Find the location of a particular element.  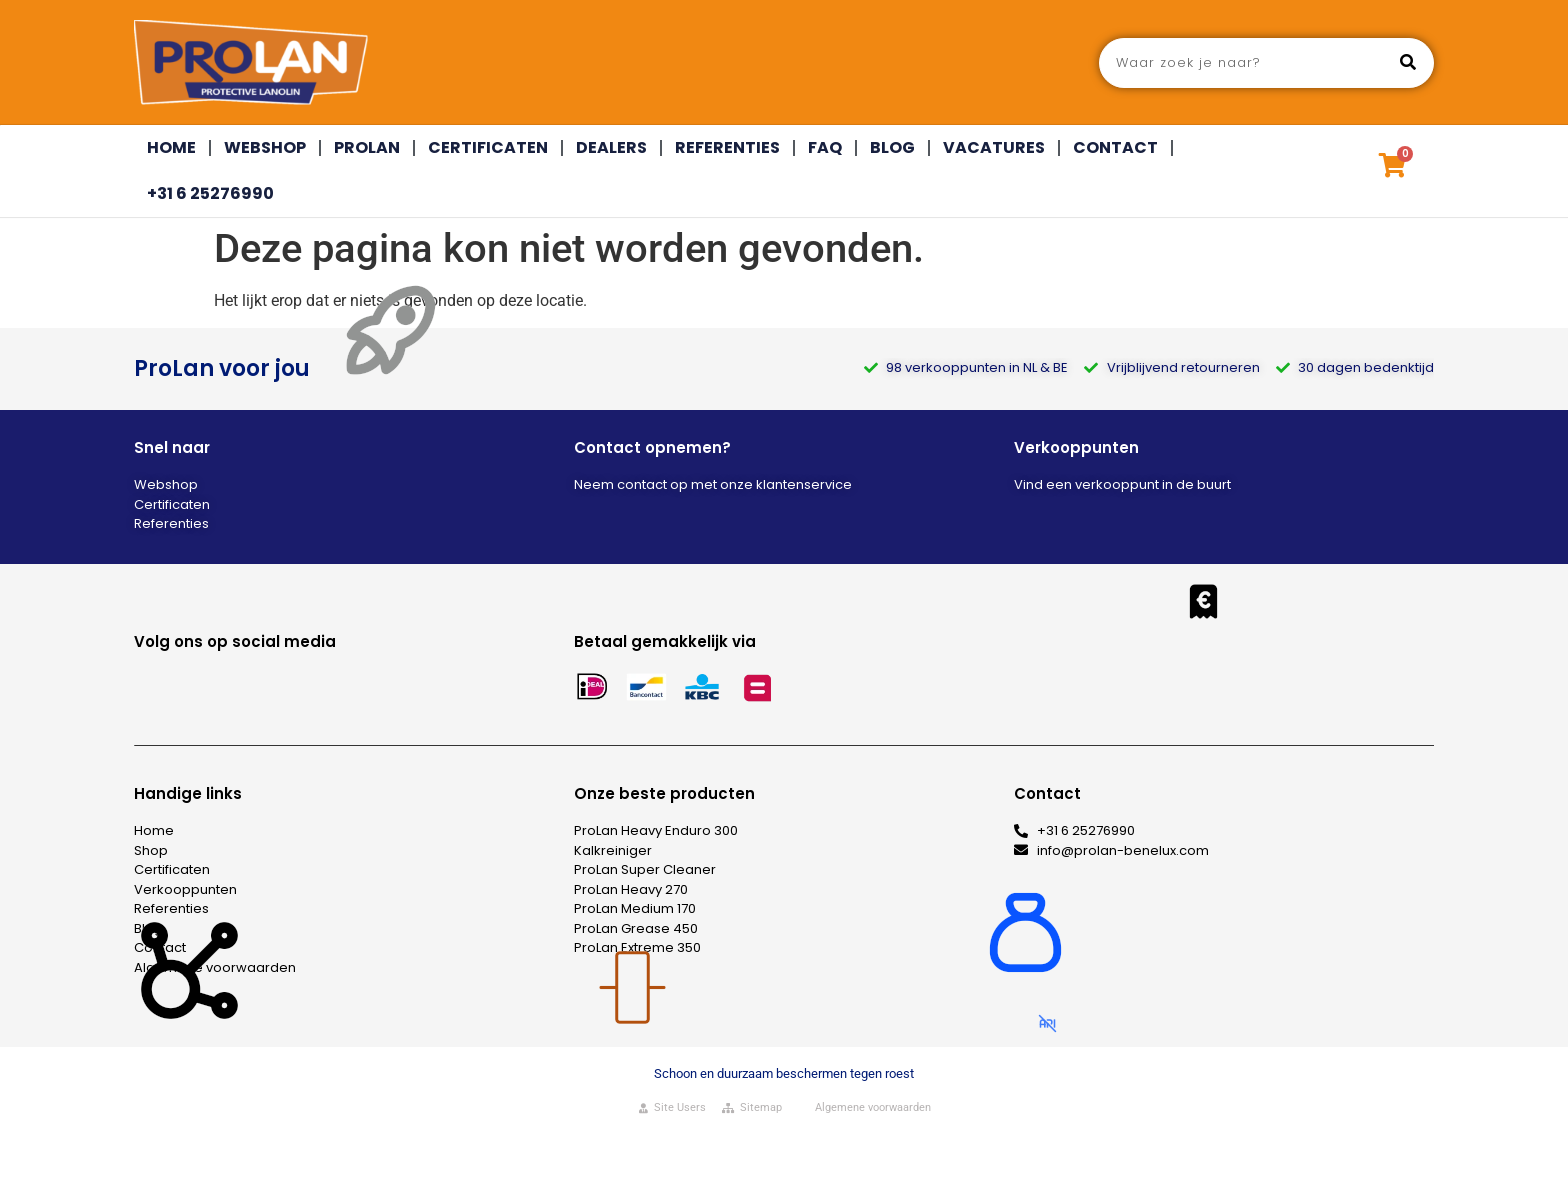

access affiliate or referral program is located at coordinates (189, 970).